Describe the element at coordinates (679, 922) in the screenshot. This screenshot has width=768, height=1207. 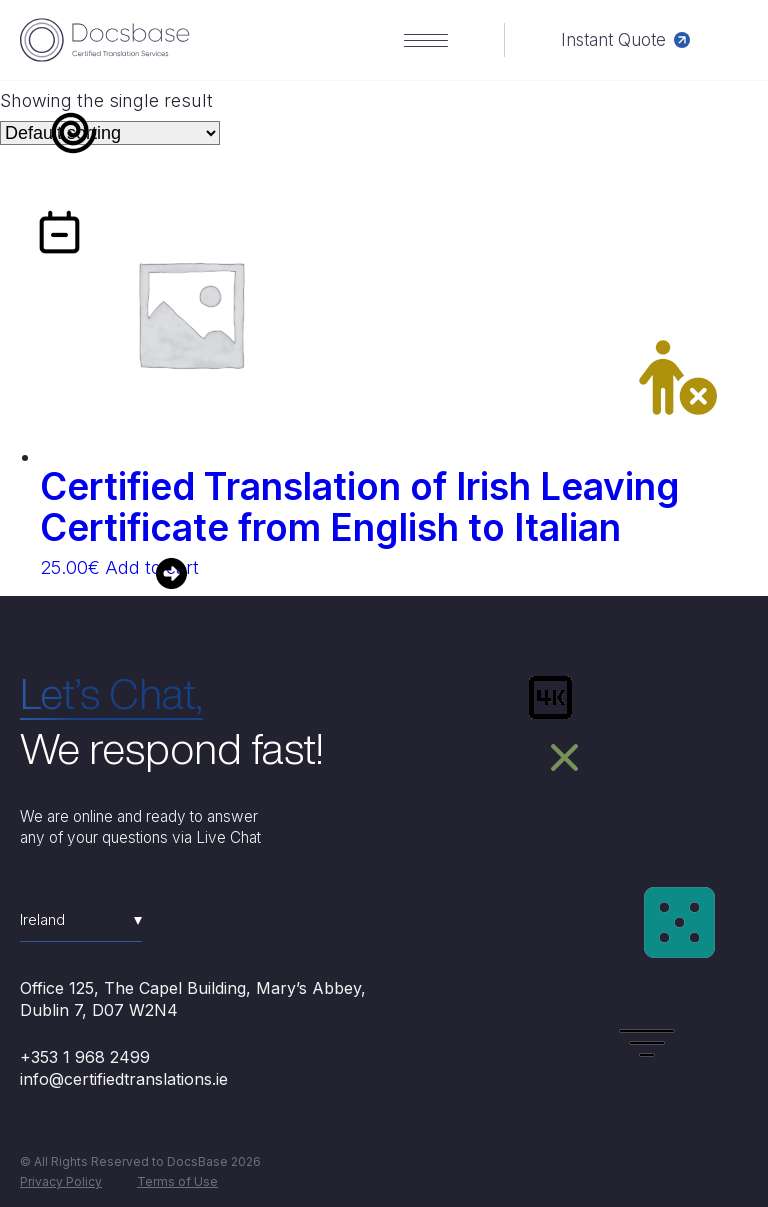
I see `indicates a random or chance-based action` at that location.